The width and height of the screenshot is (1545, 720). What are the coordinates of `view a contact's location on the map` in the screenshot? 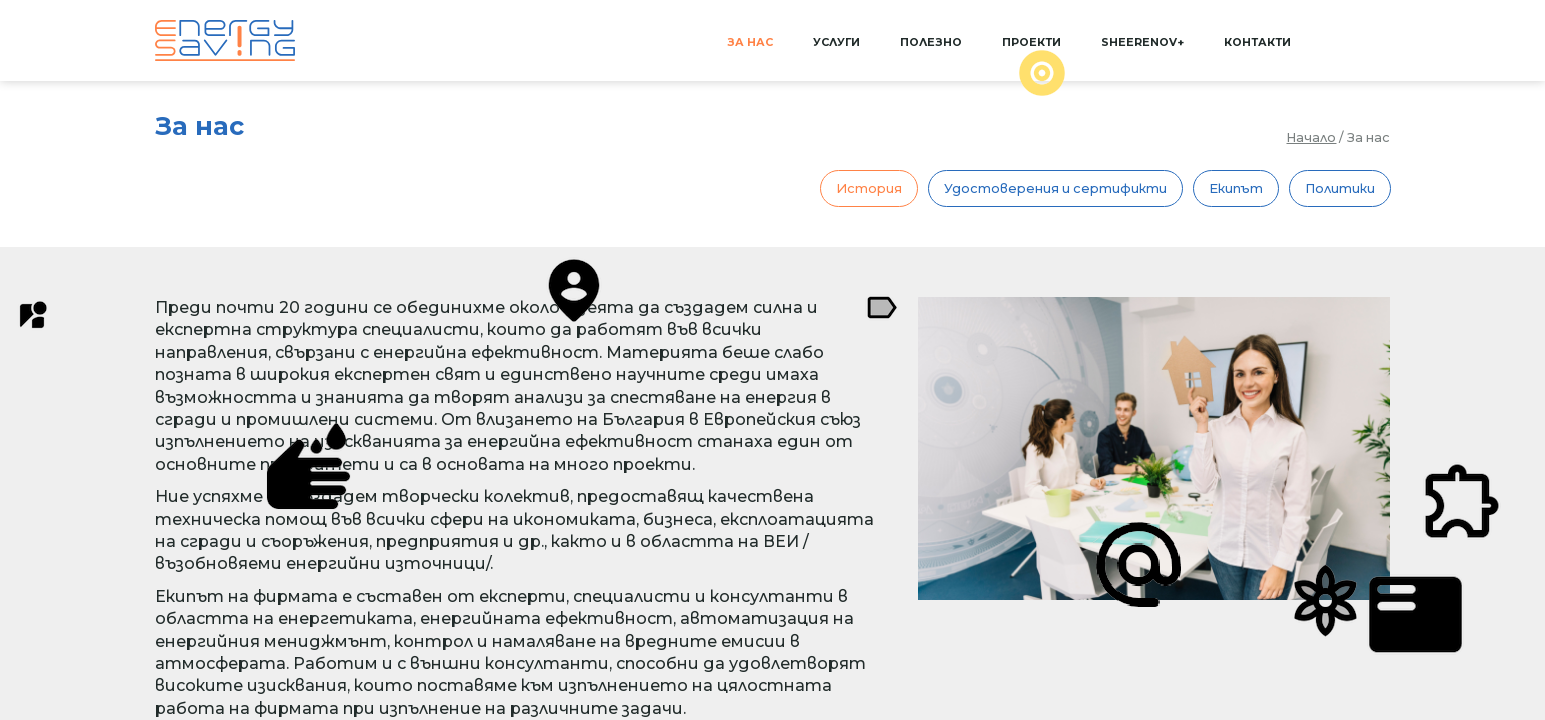 It's located at (574, 291).